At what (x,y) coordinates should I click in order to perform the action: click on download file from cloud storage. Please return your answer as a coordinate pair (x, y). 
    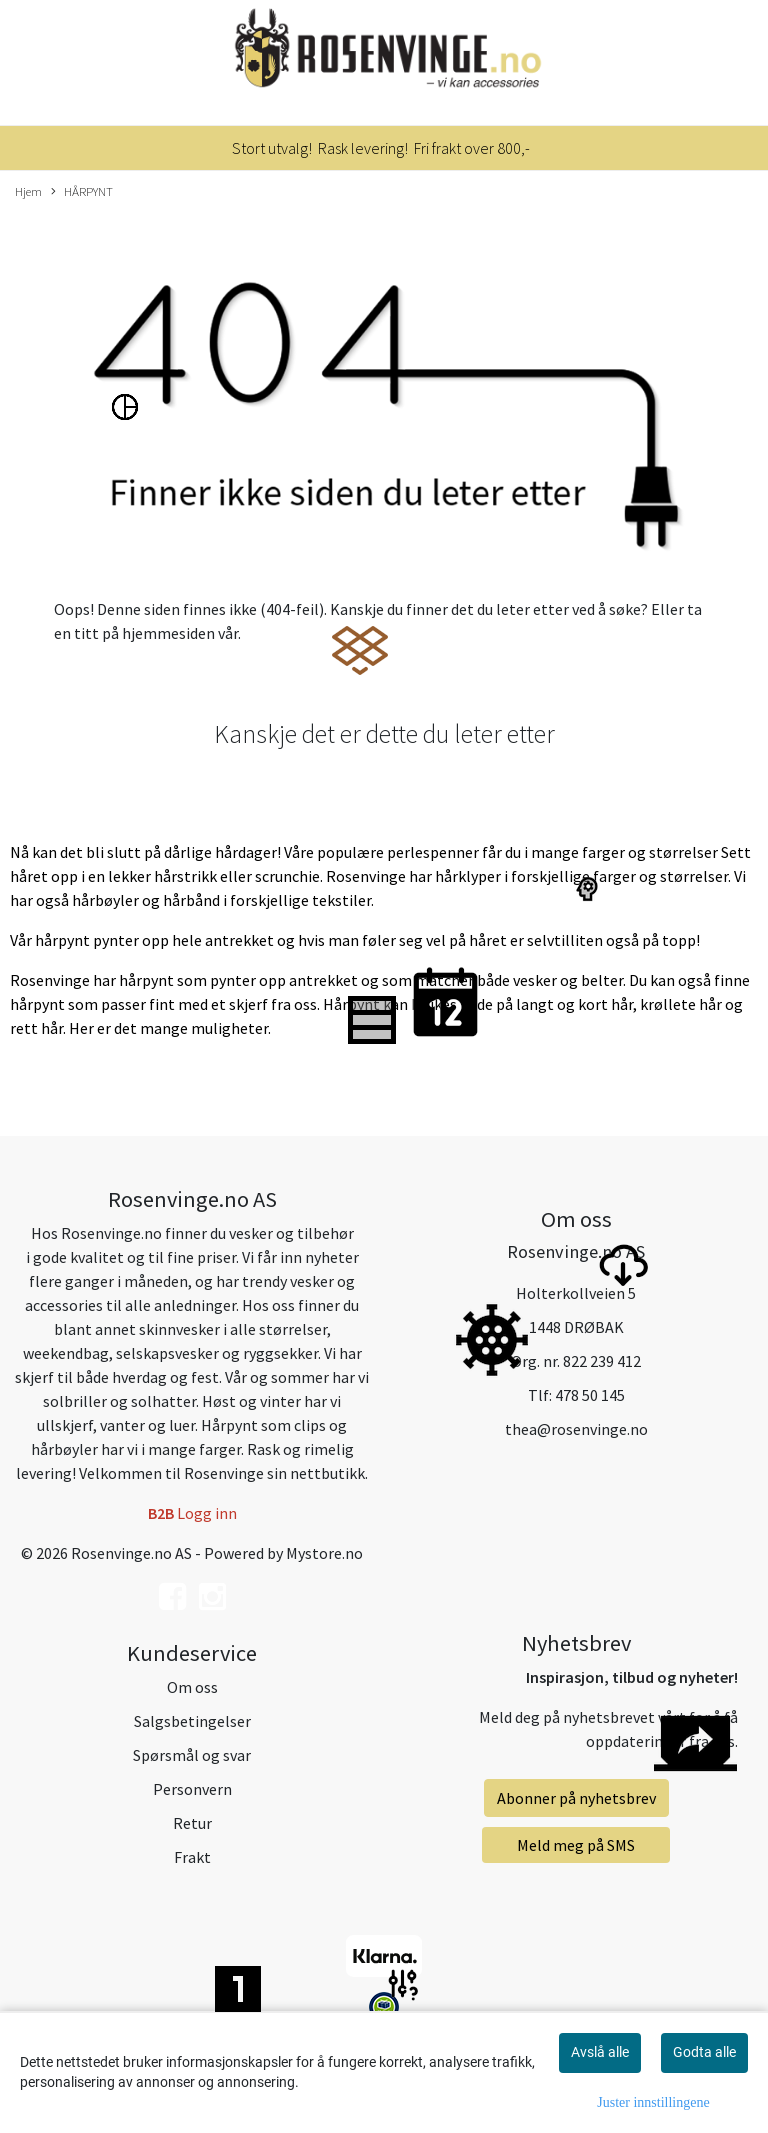
    Looking at the image, I should click on (623, 1262).